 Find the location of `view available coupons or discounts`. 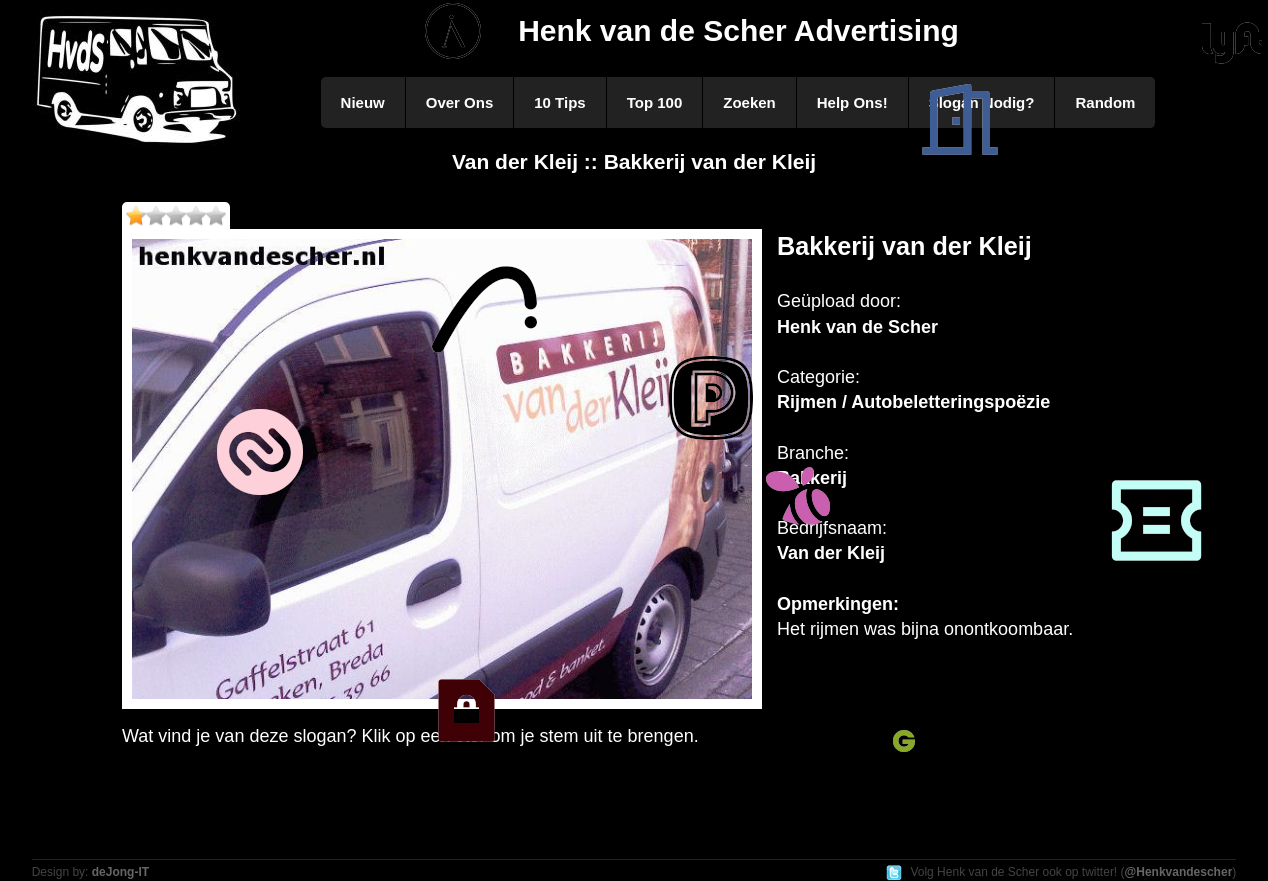

view available coupons or discounts is located at coordinates (1156, 520).